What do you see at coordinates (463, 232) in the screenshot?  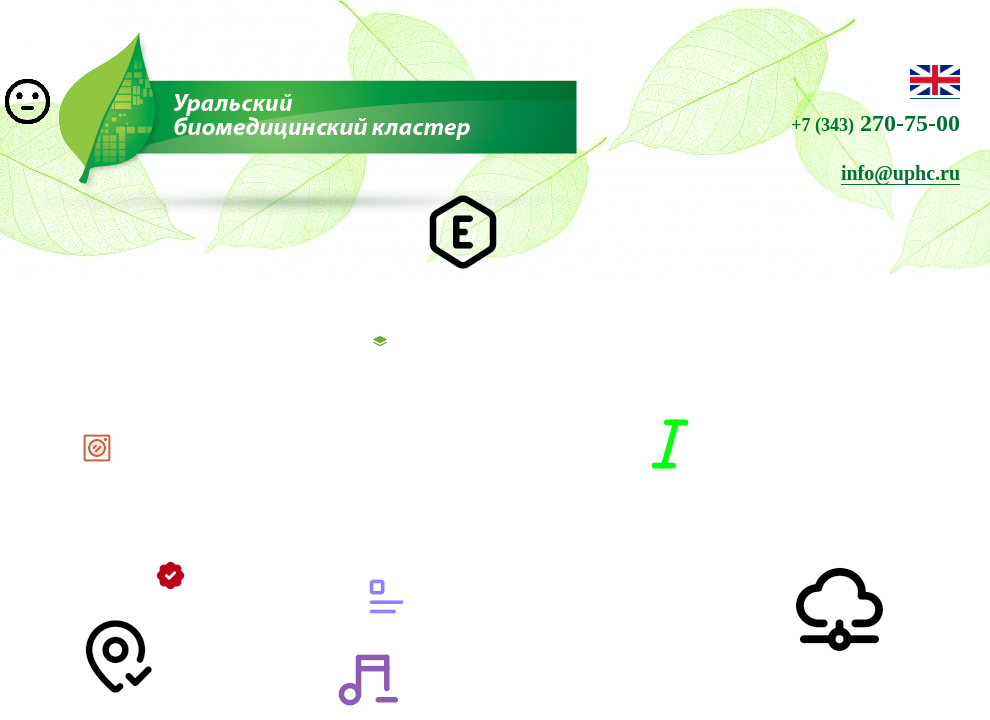 I see `app icon or logo featuring the letter E` at bounding box center [463, 232].